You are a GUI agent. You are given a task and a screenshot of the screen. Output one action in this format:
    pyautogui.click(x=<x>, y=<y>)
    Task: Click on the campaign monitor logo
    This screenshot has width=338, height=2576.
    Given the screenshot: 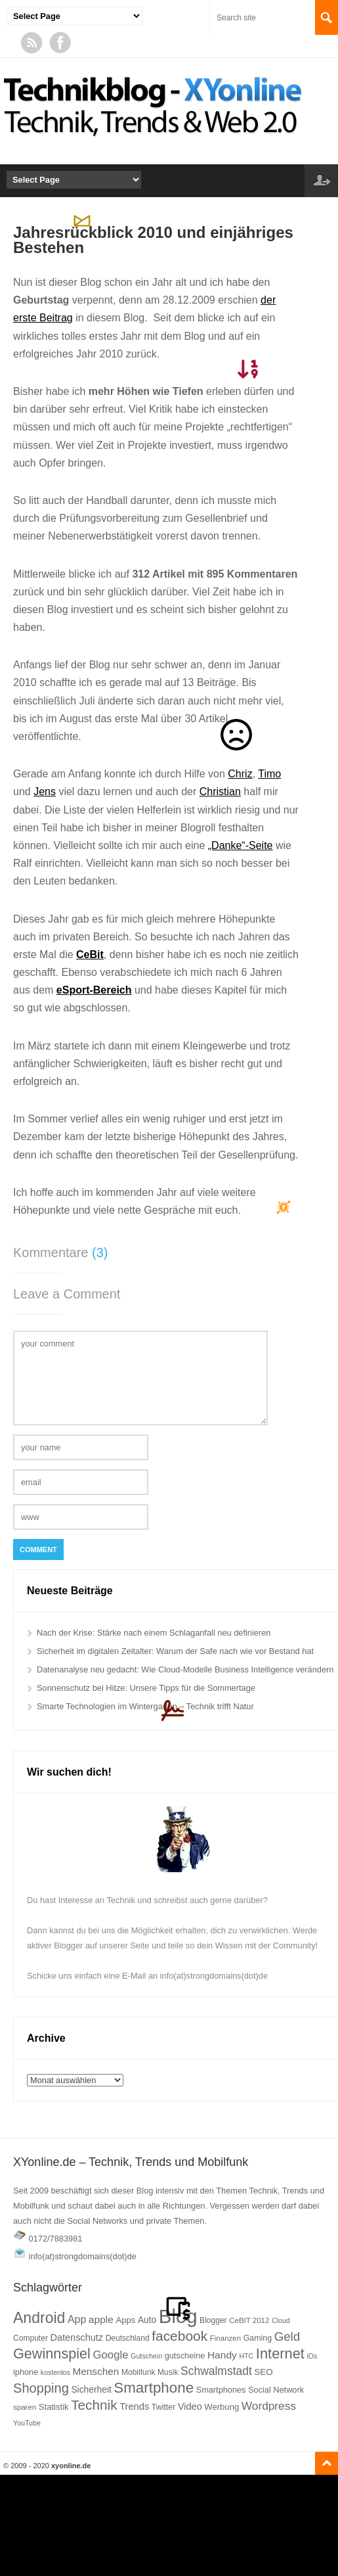 What is the action you would take?
    pyautogui.click(x=82, y=221)
    